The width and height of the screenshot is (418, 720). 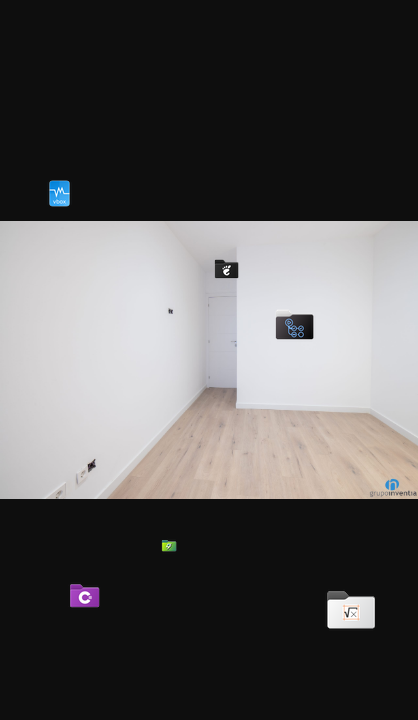 I want to click on open folder containing C# project files, so click(x=84, y=596).